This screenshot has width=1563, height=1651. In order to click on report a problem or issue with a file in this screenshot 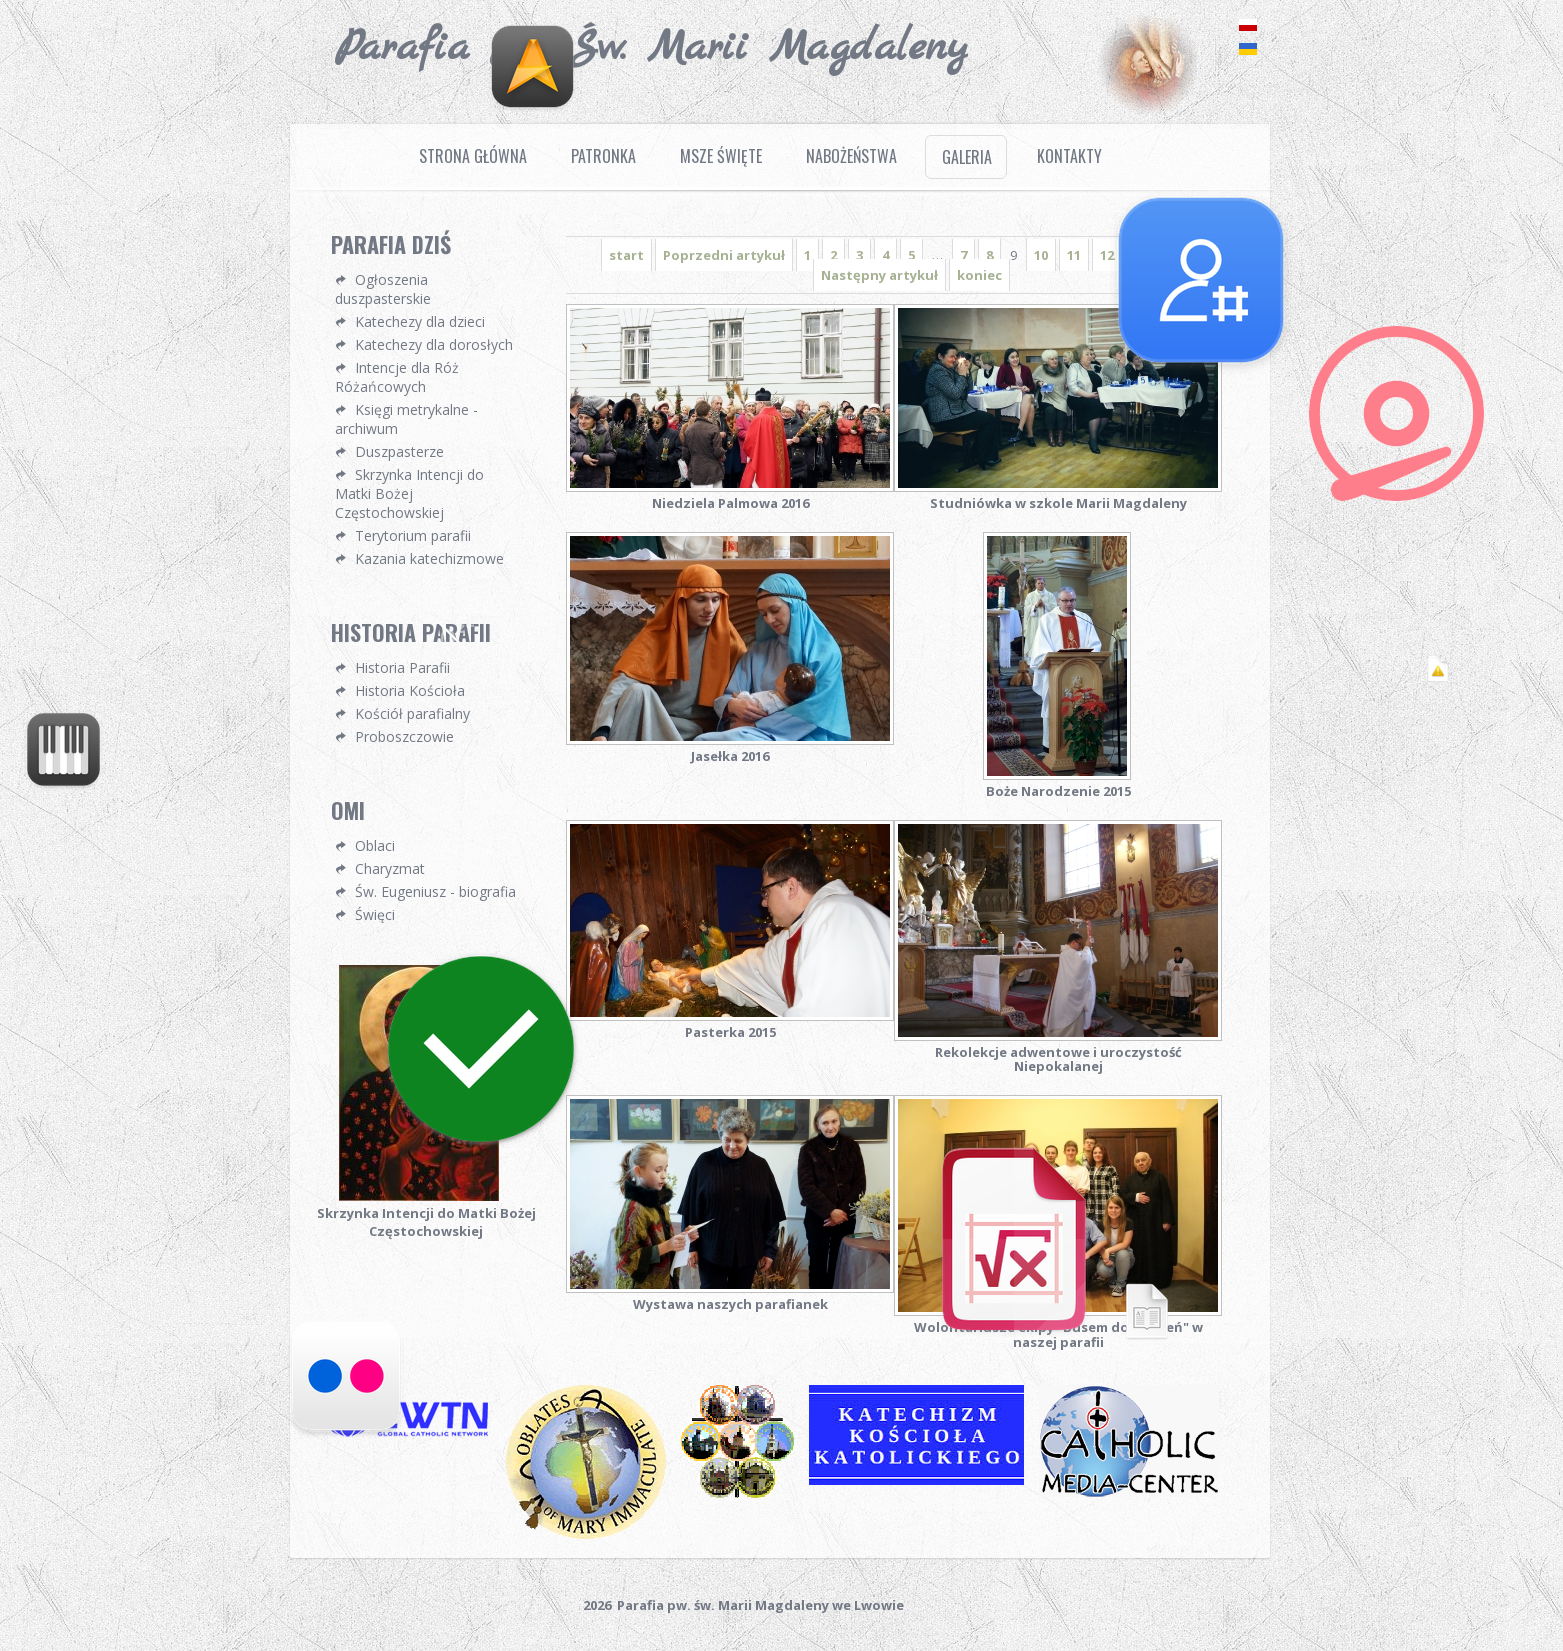, I will do `click(1438, 669)`.